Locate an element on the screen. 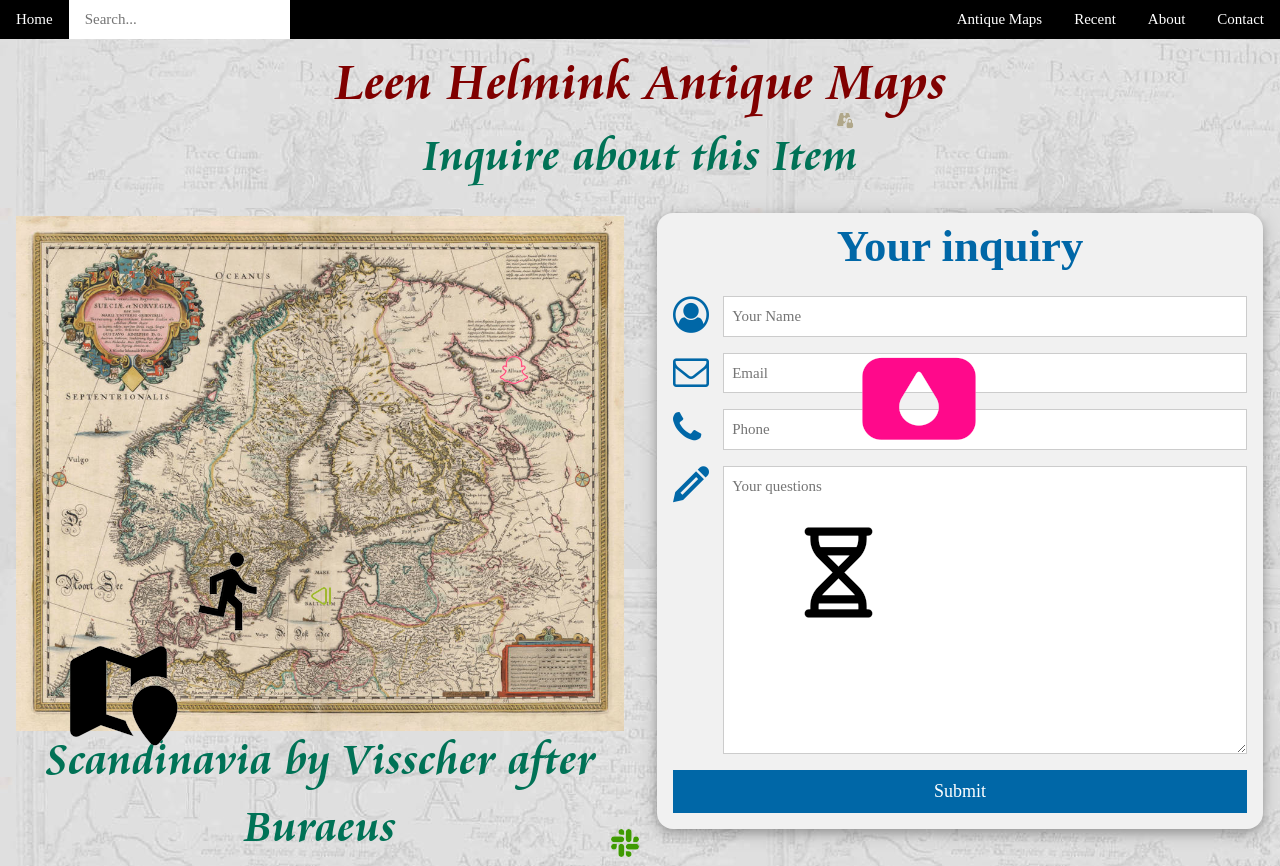 This screenshot has height=866, width=1280. lumon industries logo from the TV series severance is located at coordinates (919, 402).